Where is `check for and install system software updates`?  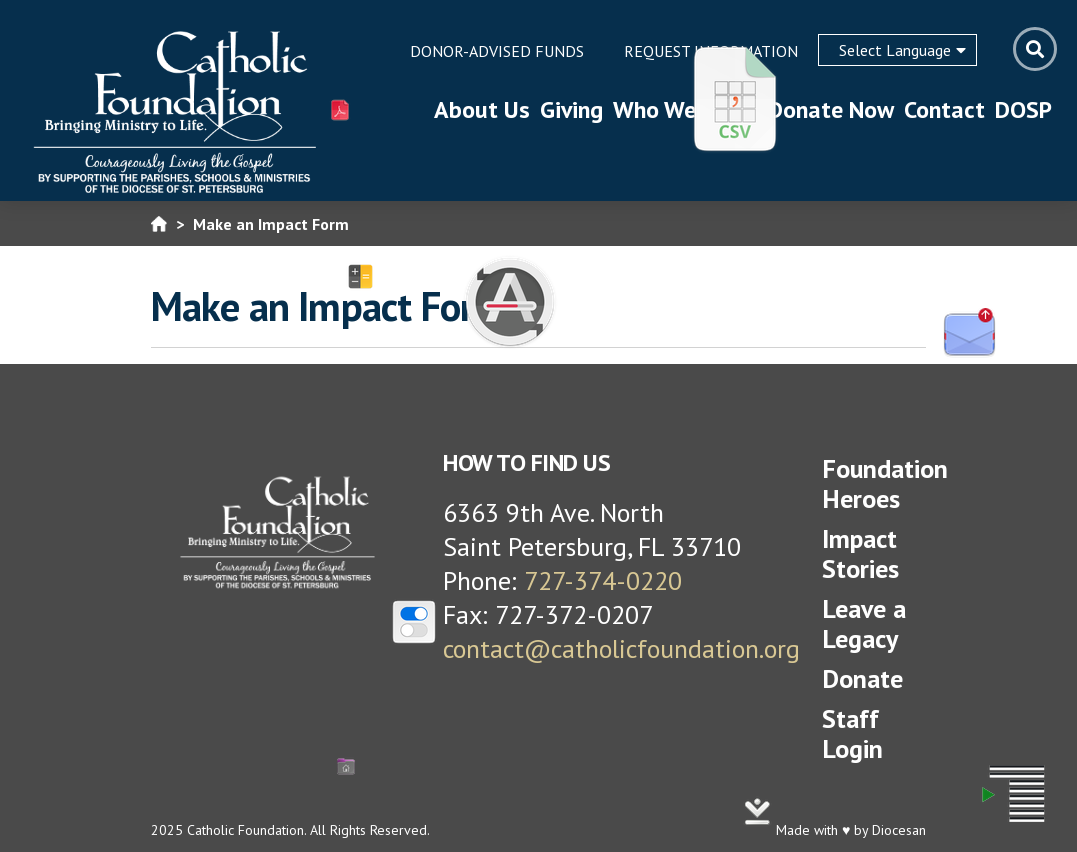 check for and install system software updates is located at coordinates (510, 302).